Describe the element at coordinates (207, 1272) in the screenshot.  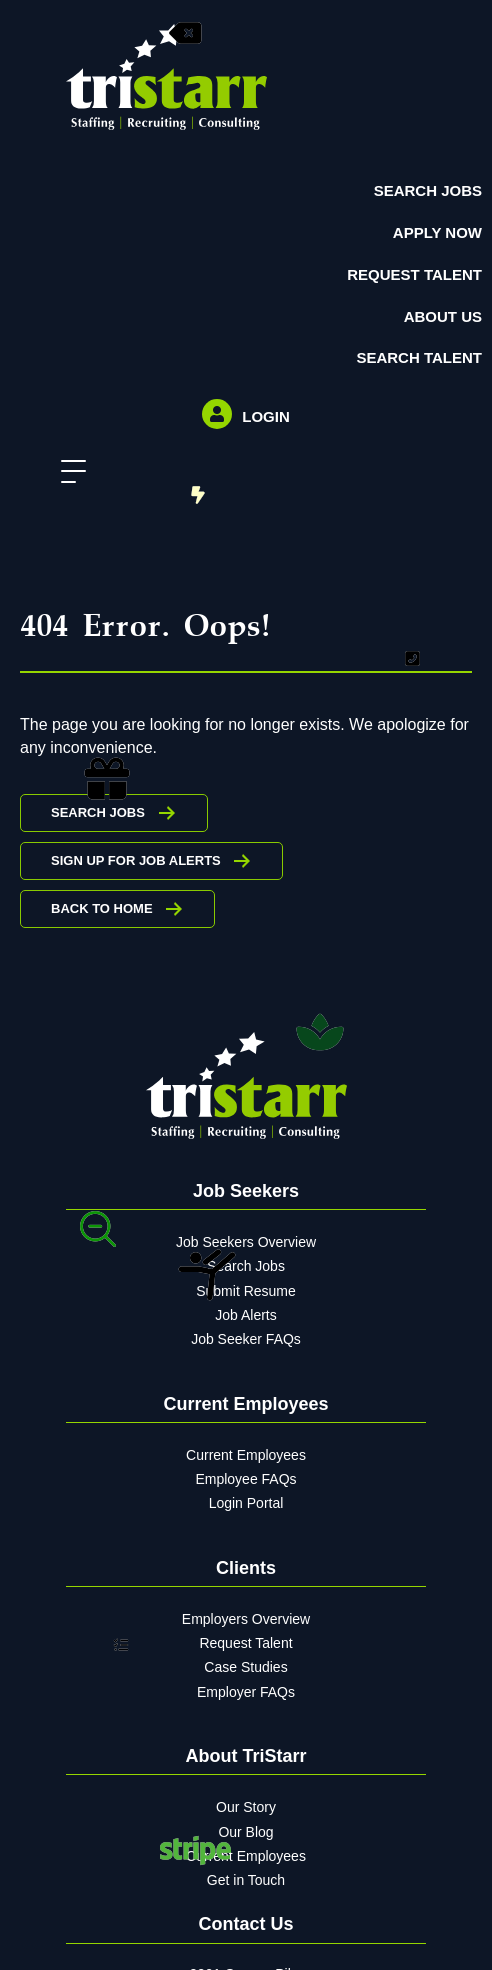
I see `view gymnastics or fitness activities` at that location.